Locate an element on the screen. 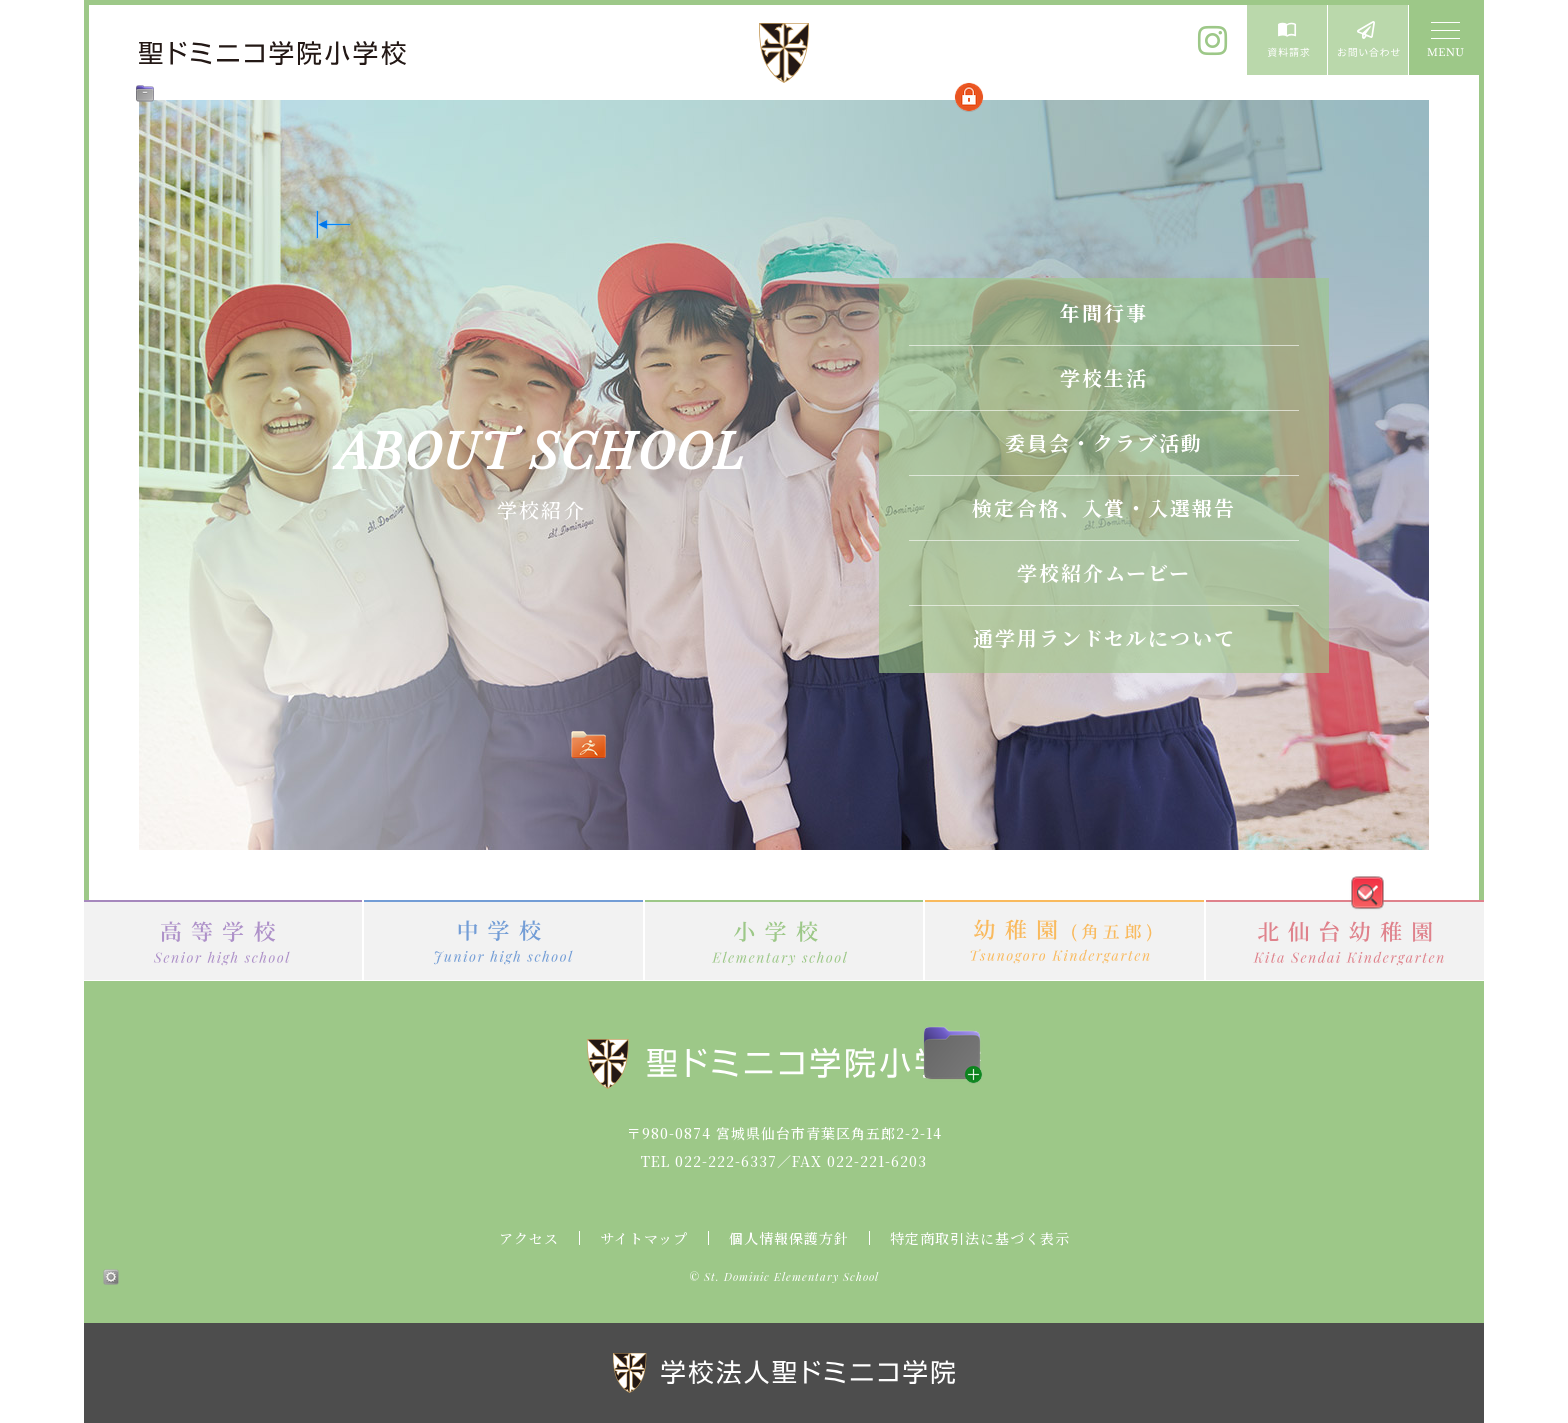 Image resolution: width=1568 pixels, height=1423 pixels. open dconf editor application is located at coordinates (1367, 892).